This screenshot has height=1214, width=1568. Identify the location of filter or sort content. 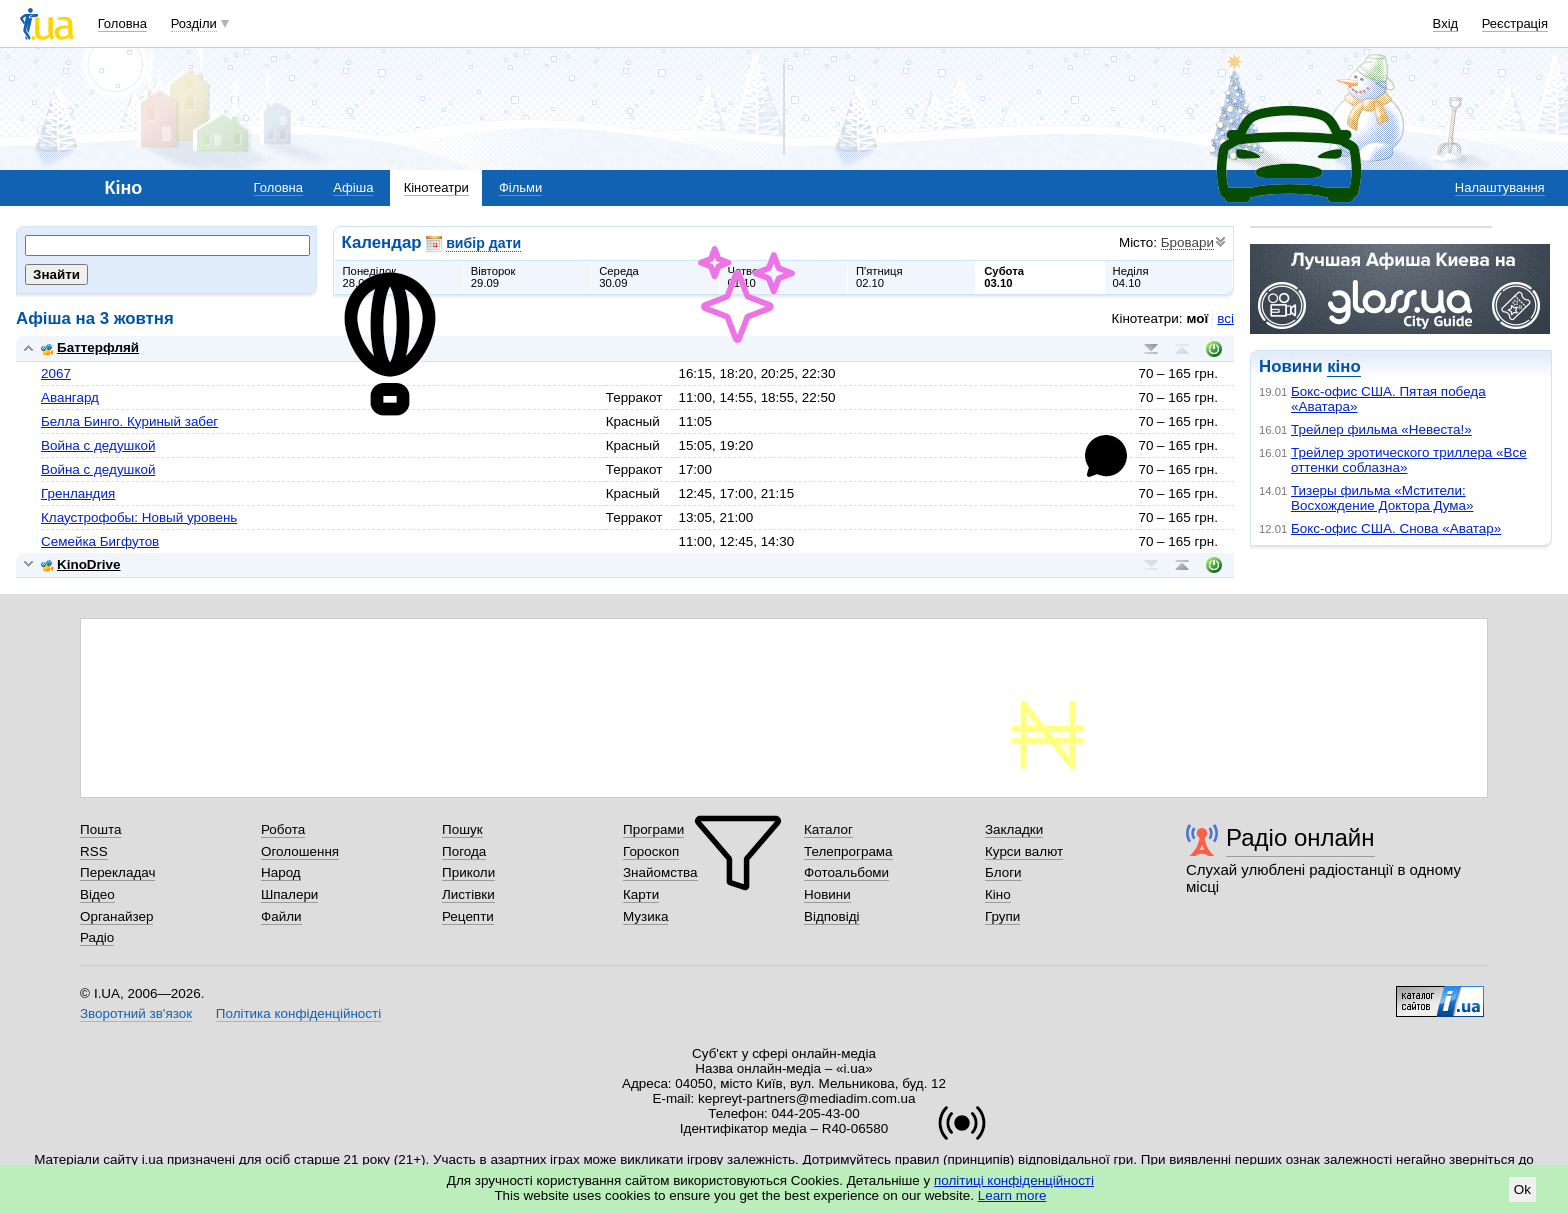
(738, 853).